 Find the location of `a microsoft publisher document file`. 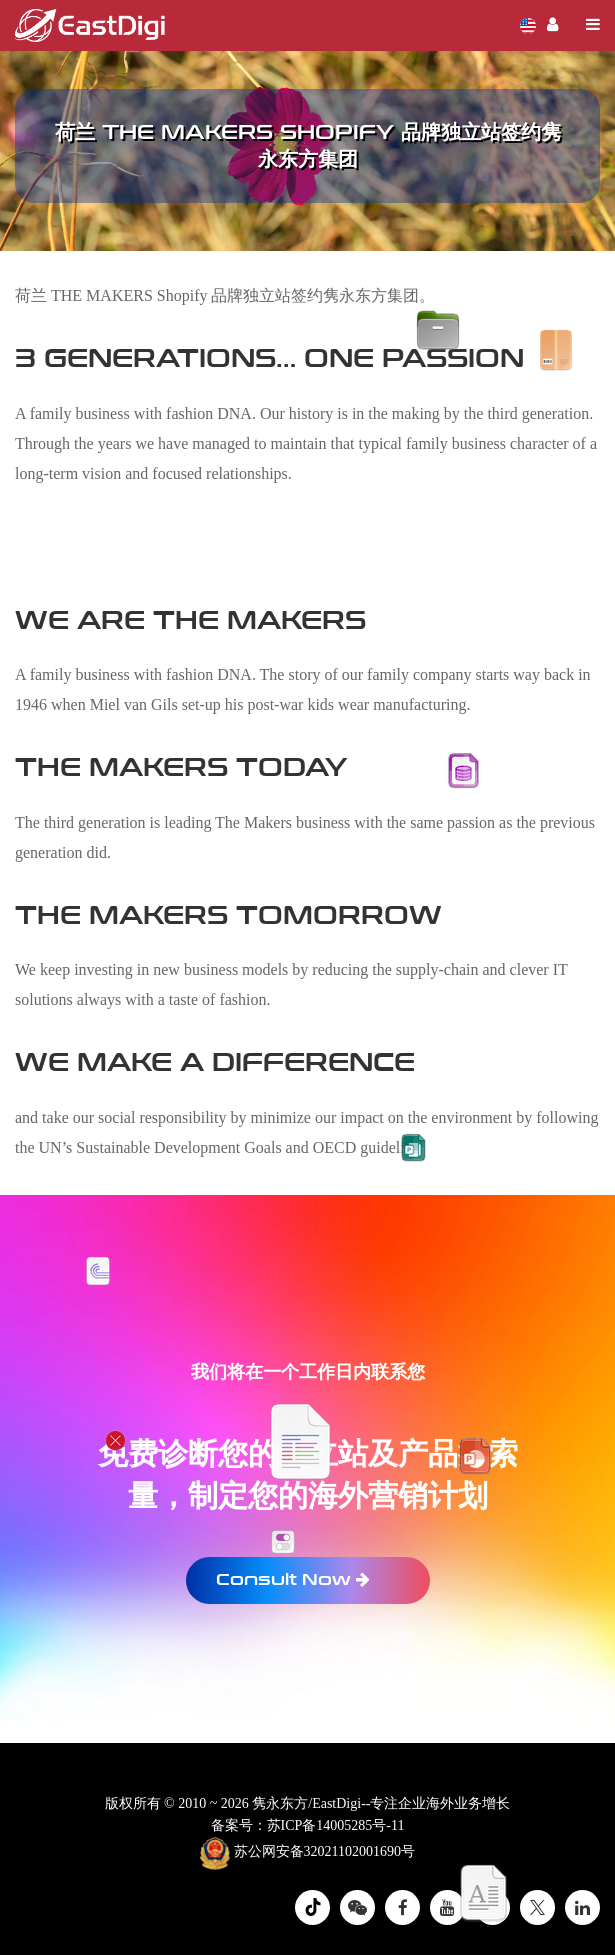

a microsoft publisher document file is located at coordinates (413, 1147).